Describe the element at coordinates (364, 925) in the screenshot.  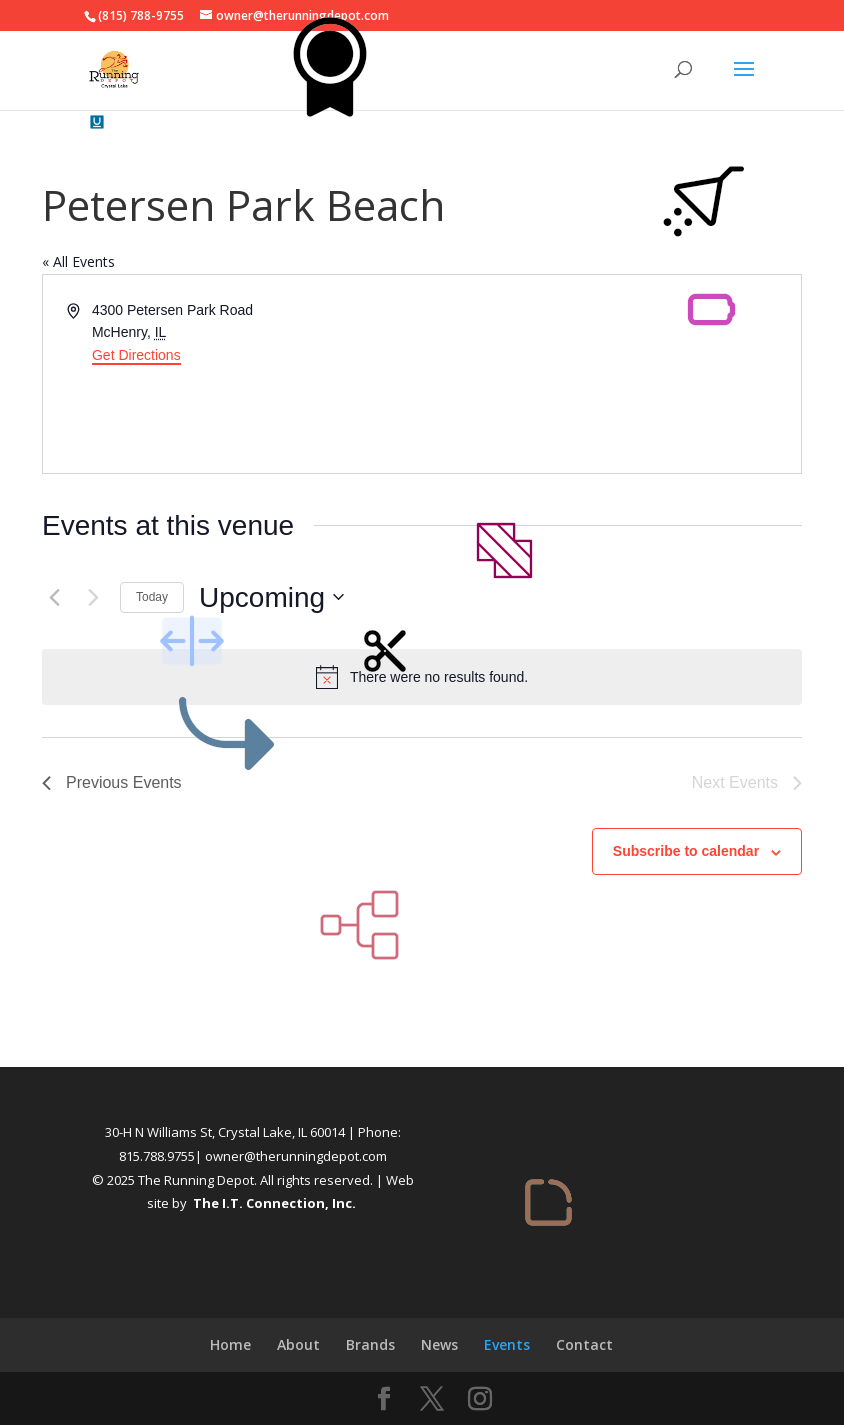
I see `view hierarchical data or folder structure` at that location.